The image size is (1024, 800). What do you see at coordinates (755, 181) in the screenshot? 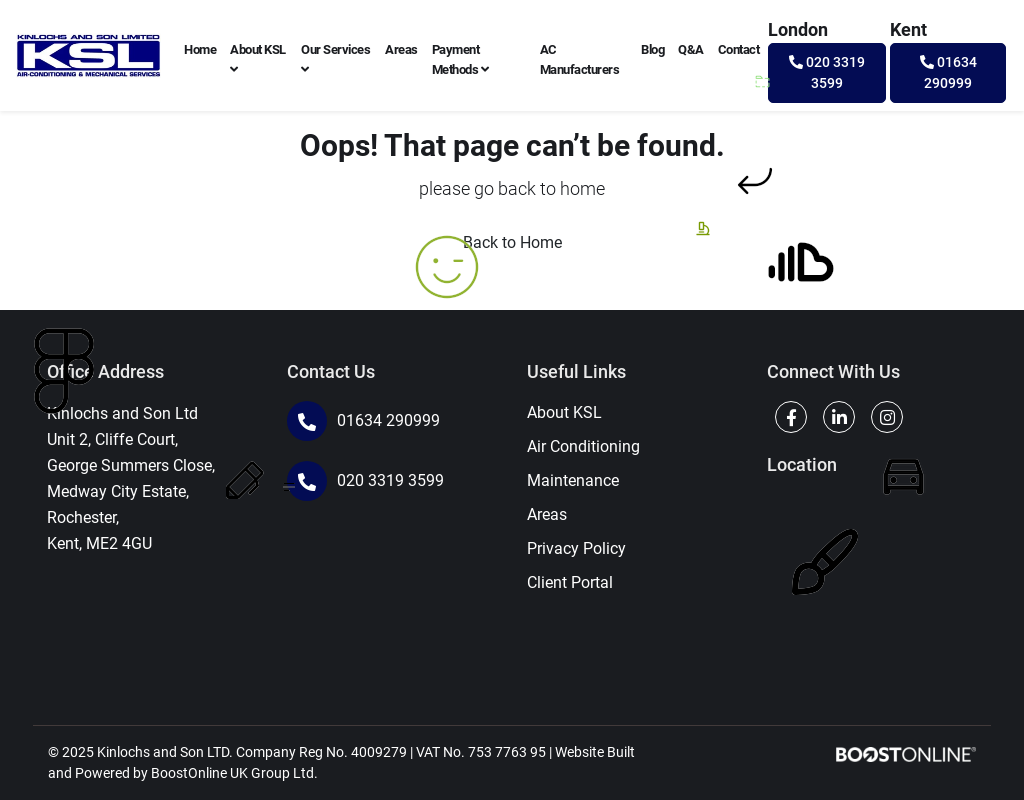
I see `reply to a message` at bounding box center [755, 181].